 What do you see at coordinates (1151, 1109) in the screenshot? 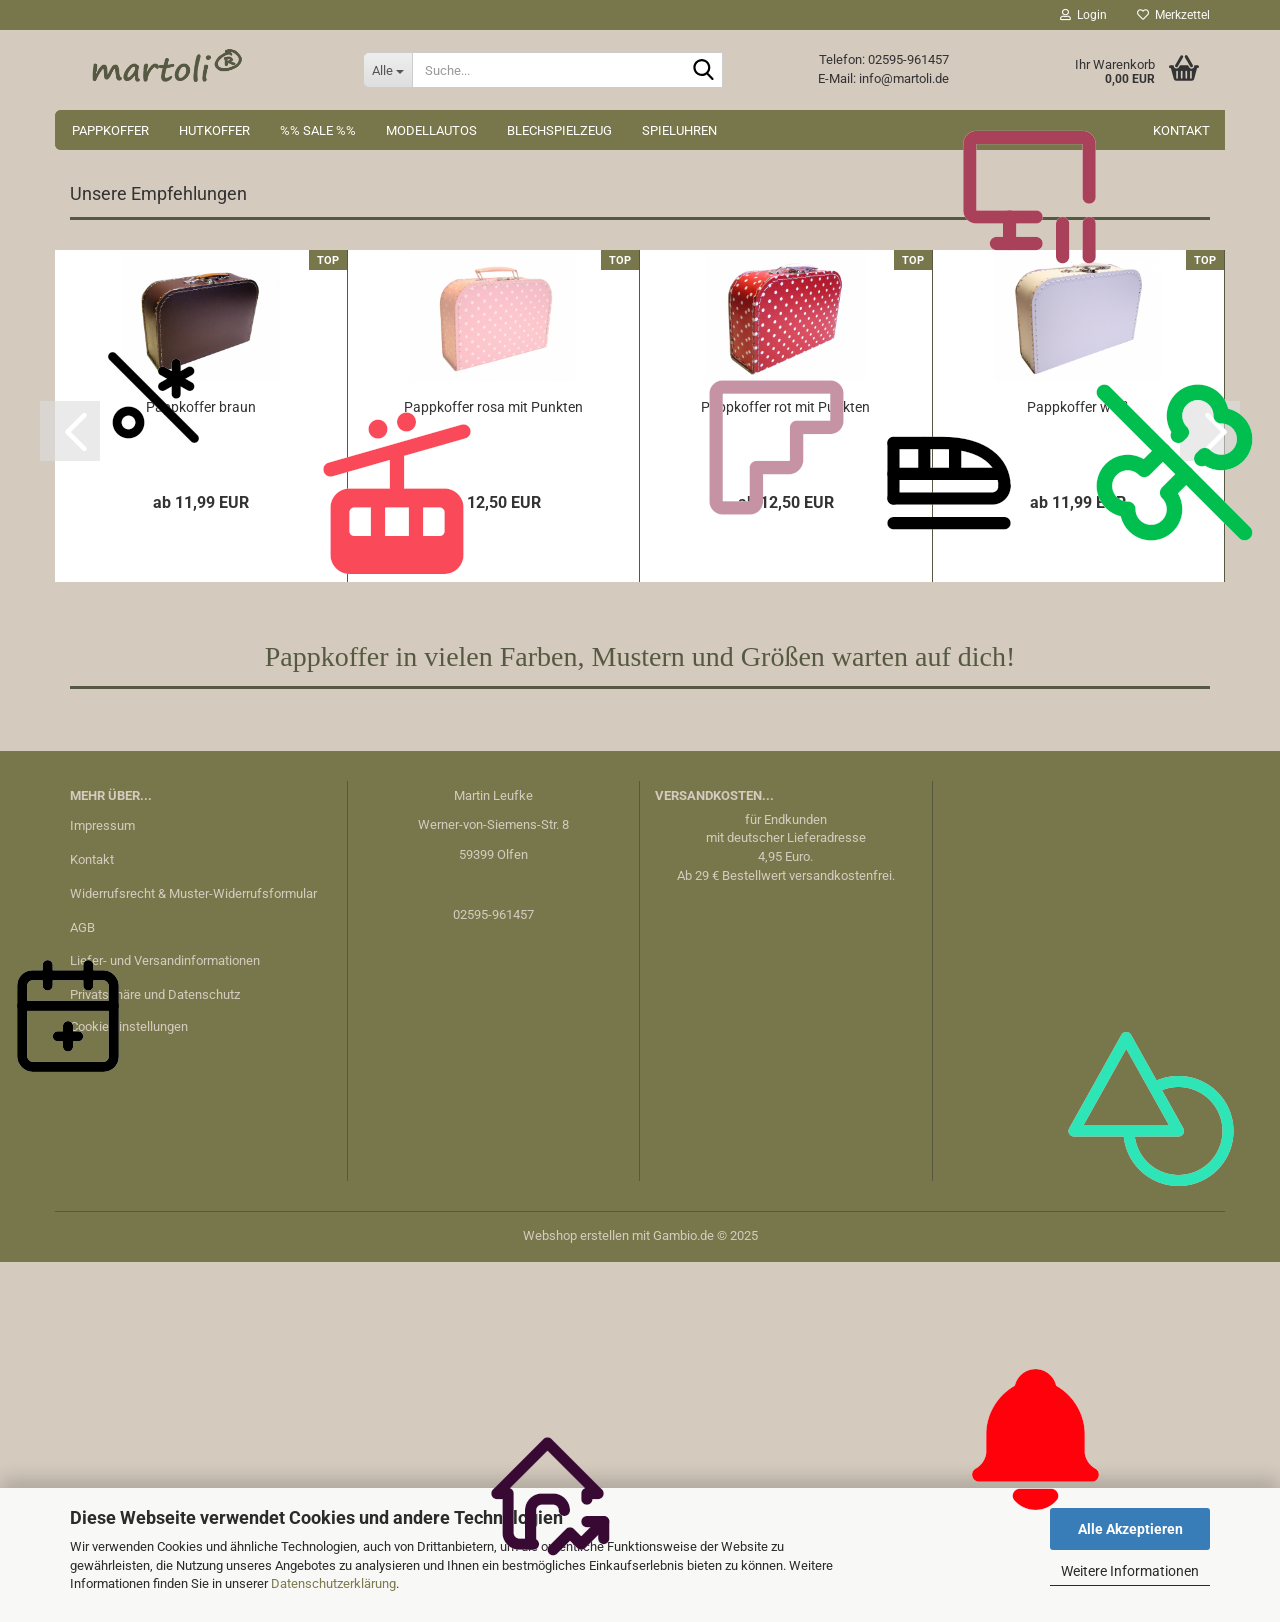
I see `access shape tools or drawing options` at bounding box center [1151, 1109].